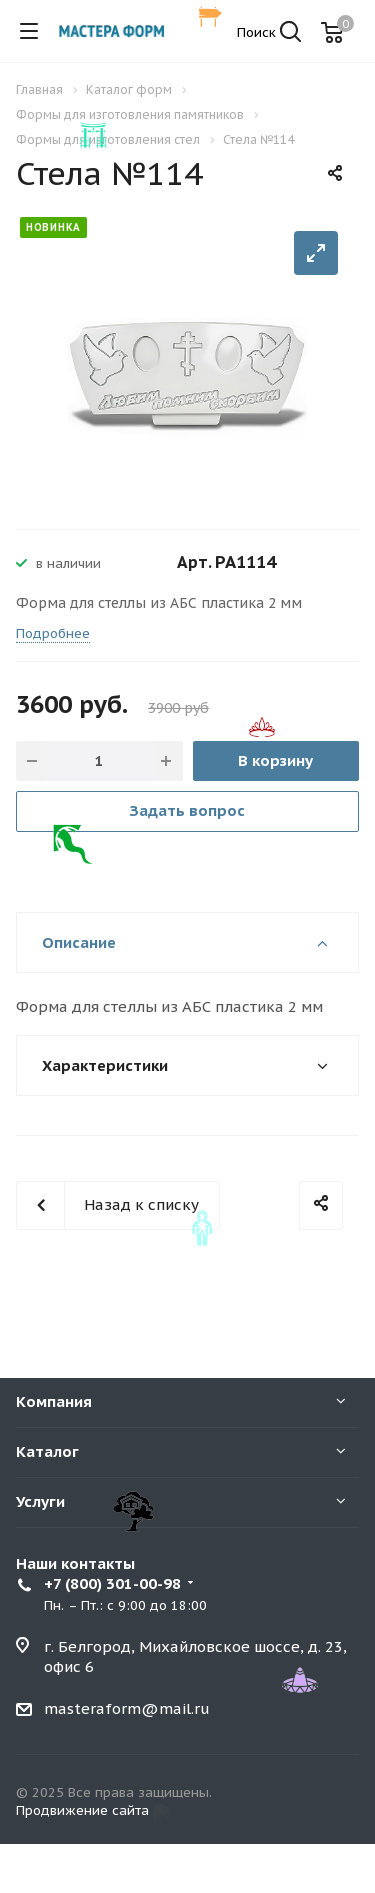 Image resolution: width=375 pixels, height=1893 pixels. I want to click on select mexican or latin american themed content, so click(300, 1680).